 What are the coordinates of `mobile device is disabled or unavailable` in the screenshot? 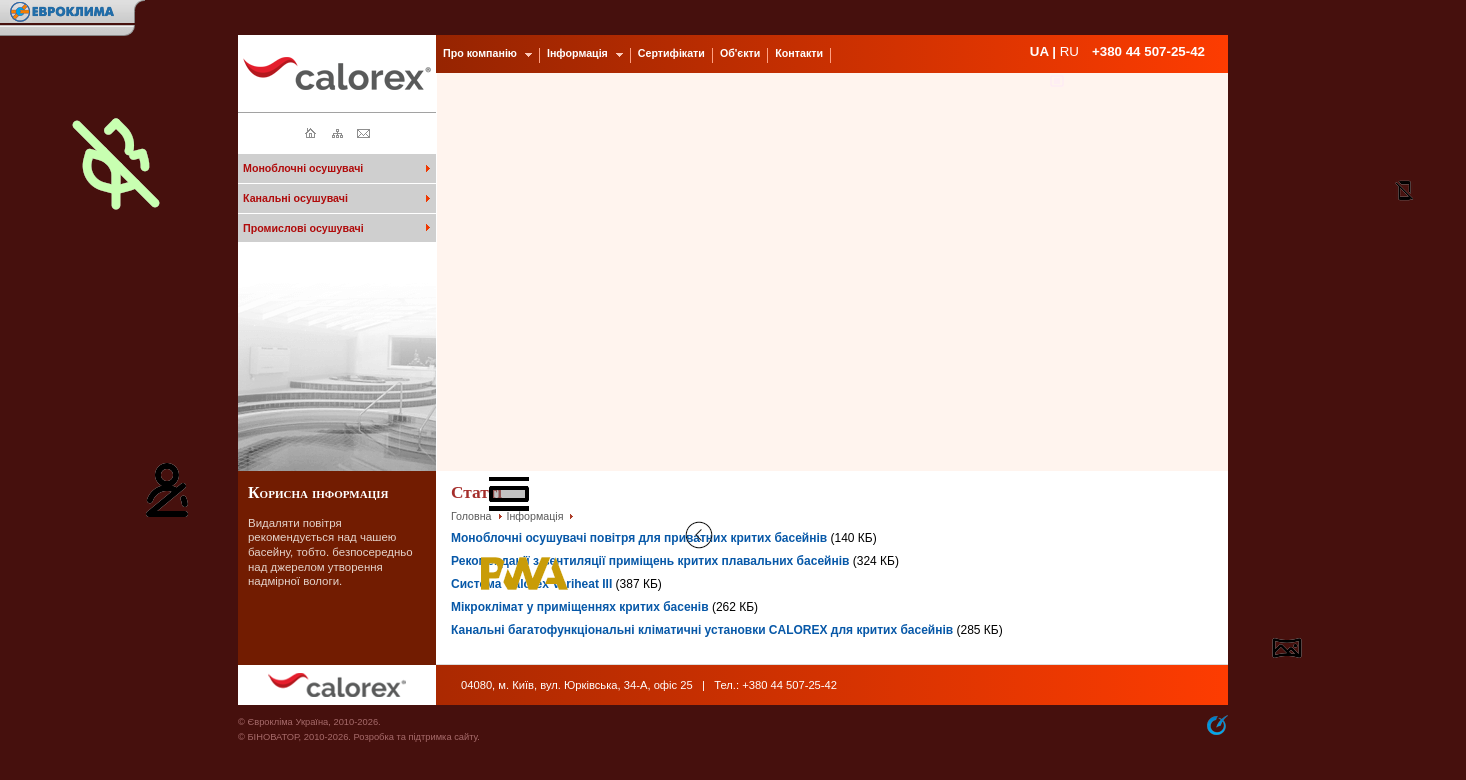 It's located at (1404, 190).